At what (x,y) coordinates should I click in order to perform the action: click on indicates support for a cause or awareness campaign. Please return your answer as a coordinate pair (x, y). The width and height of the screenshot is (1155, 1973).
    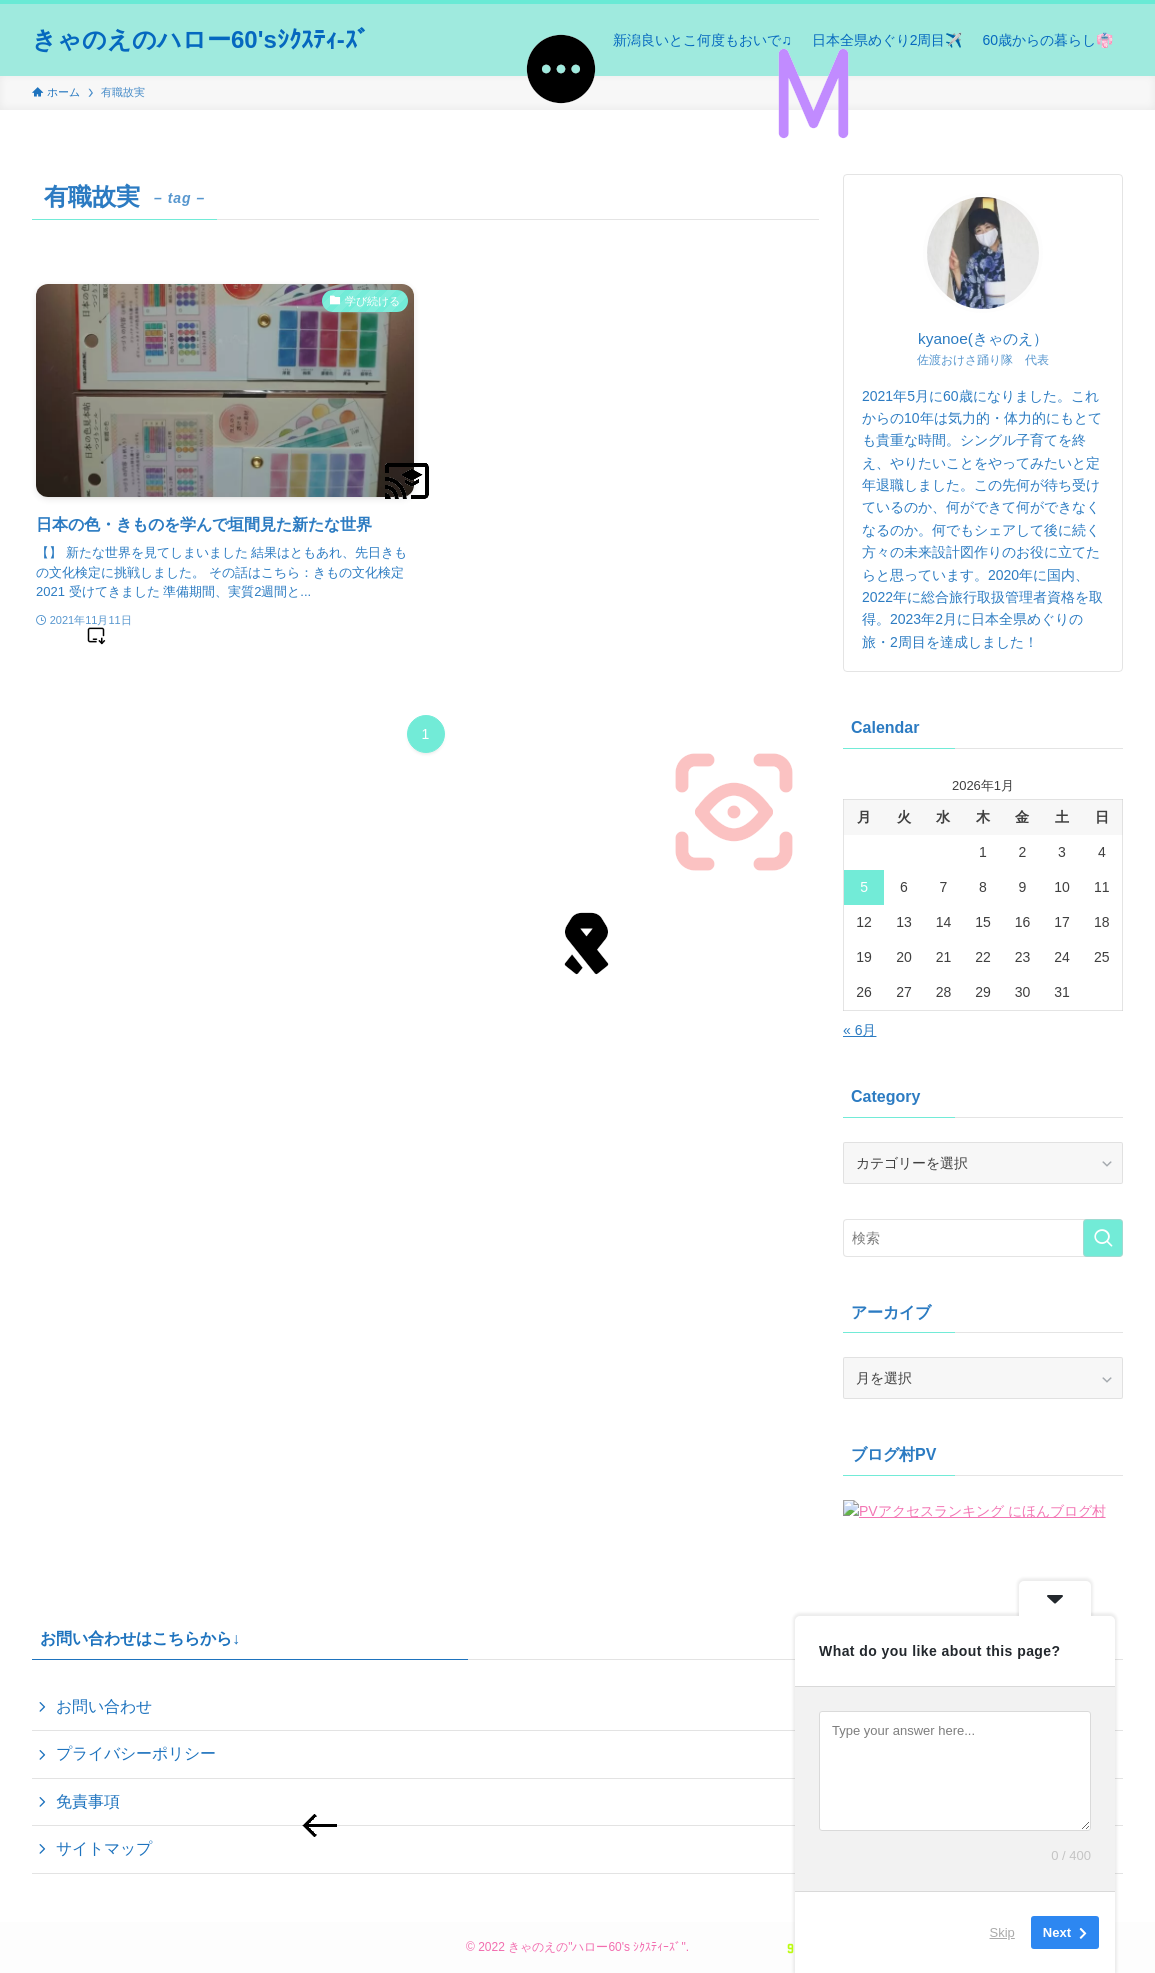
    Looking at the image, I should click on (586, 944).